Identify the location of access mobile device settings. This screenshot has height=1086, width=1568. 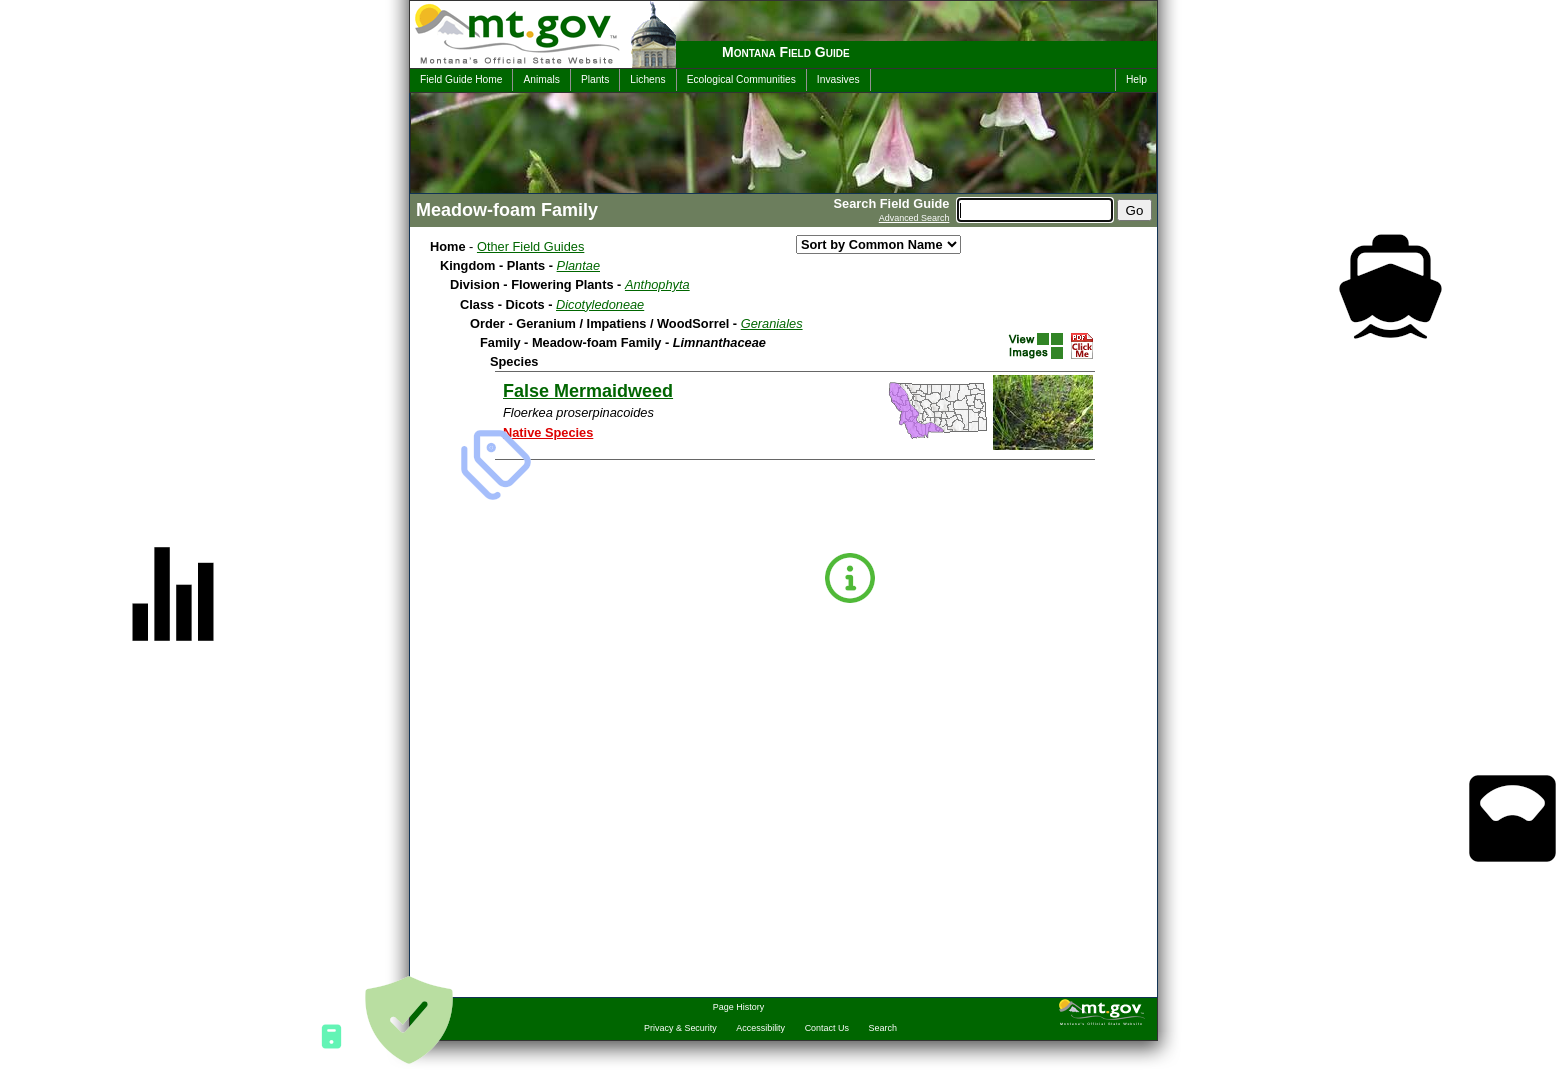
(331, 1036).